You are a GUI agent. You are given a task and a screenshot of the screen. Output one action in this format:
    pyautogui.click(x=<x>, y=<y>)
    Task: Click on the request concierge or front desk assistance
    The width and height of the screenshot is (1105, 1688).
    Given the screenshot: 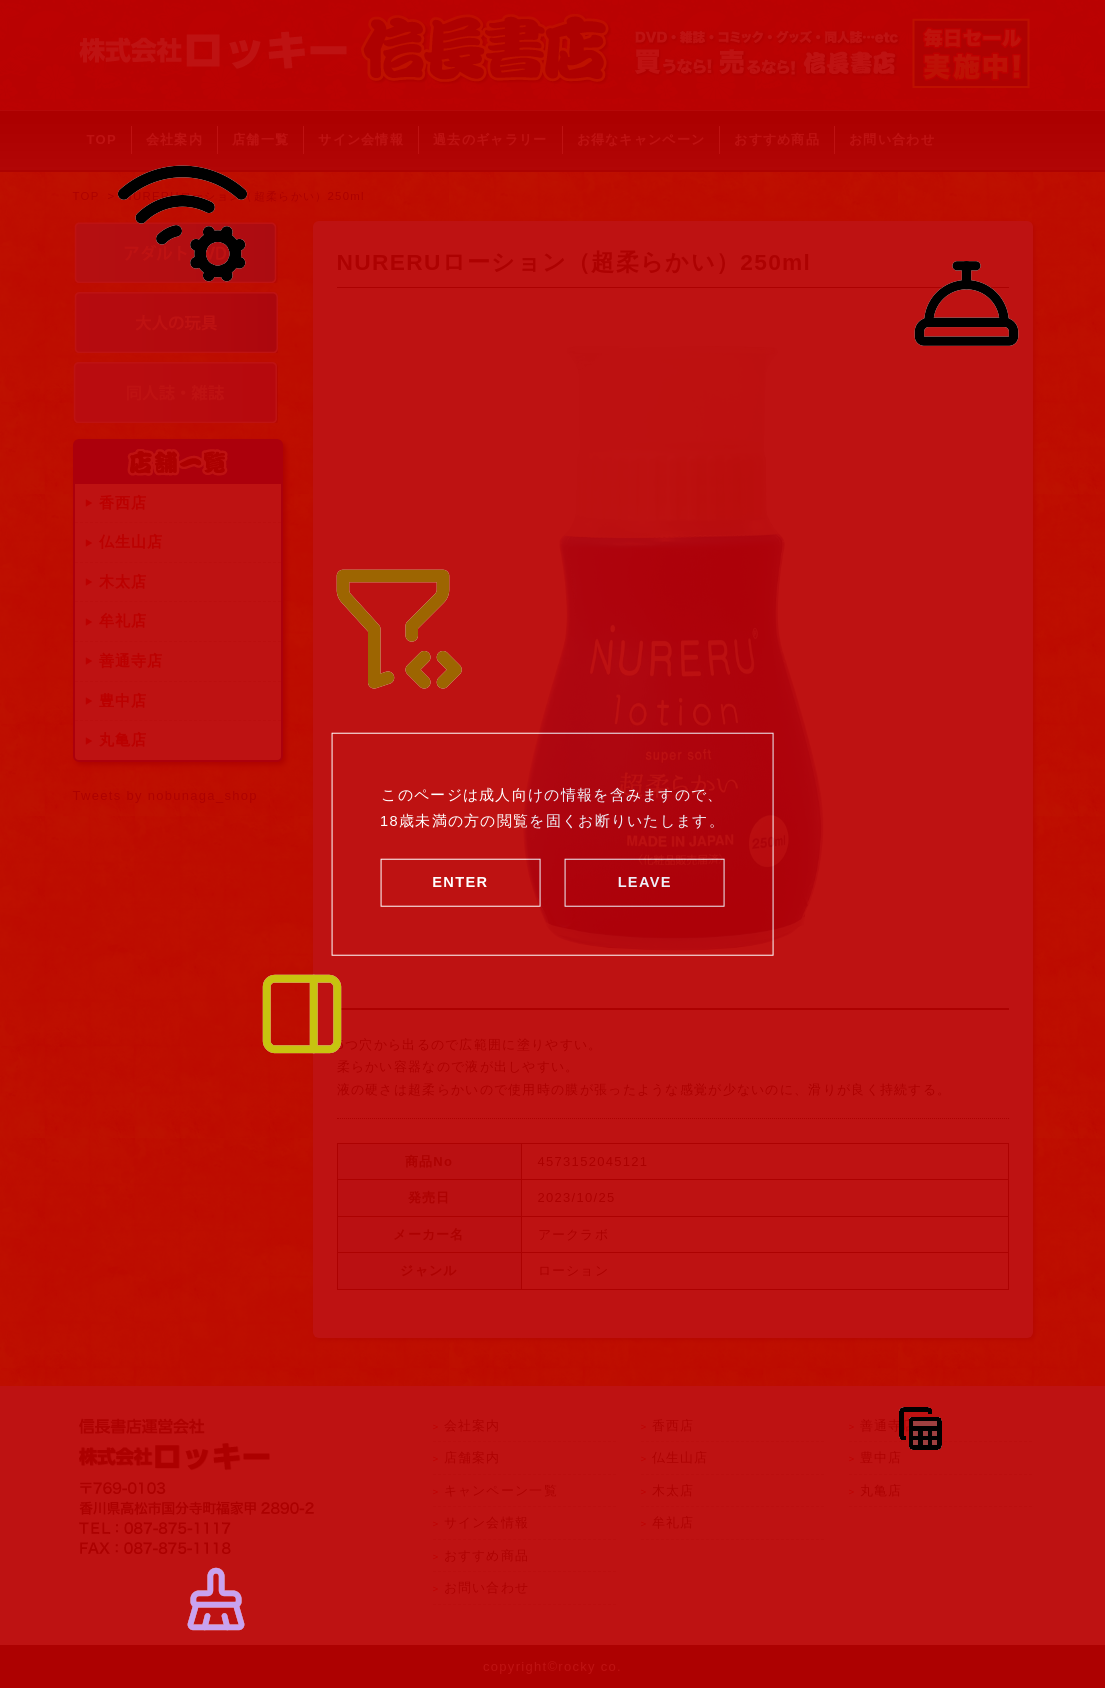 What is the action you would take?
    pyautogui.click(x=966, y=303)
    